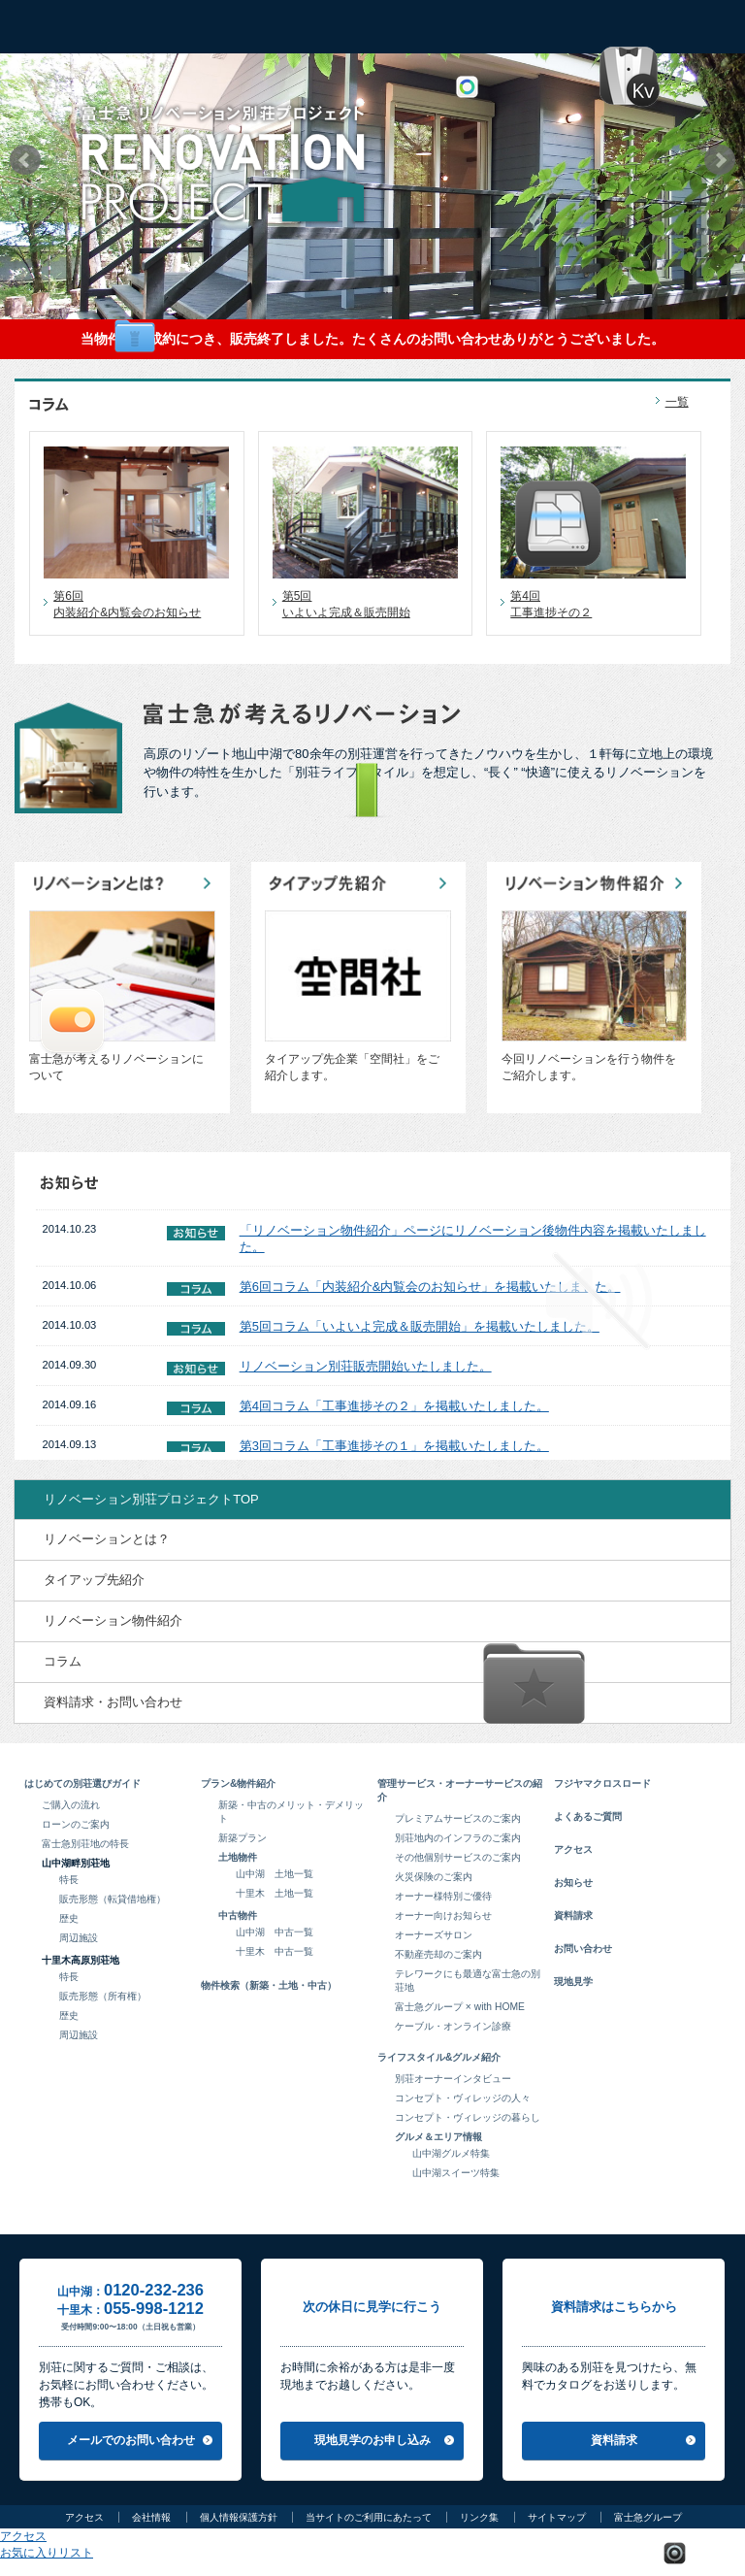 This screenshot has width=745, height=2576. What do you see at coordinates (558, 523) in the screenshot?
I see `open skanpage document scanning app` at bounding box center [558, 523].